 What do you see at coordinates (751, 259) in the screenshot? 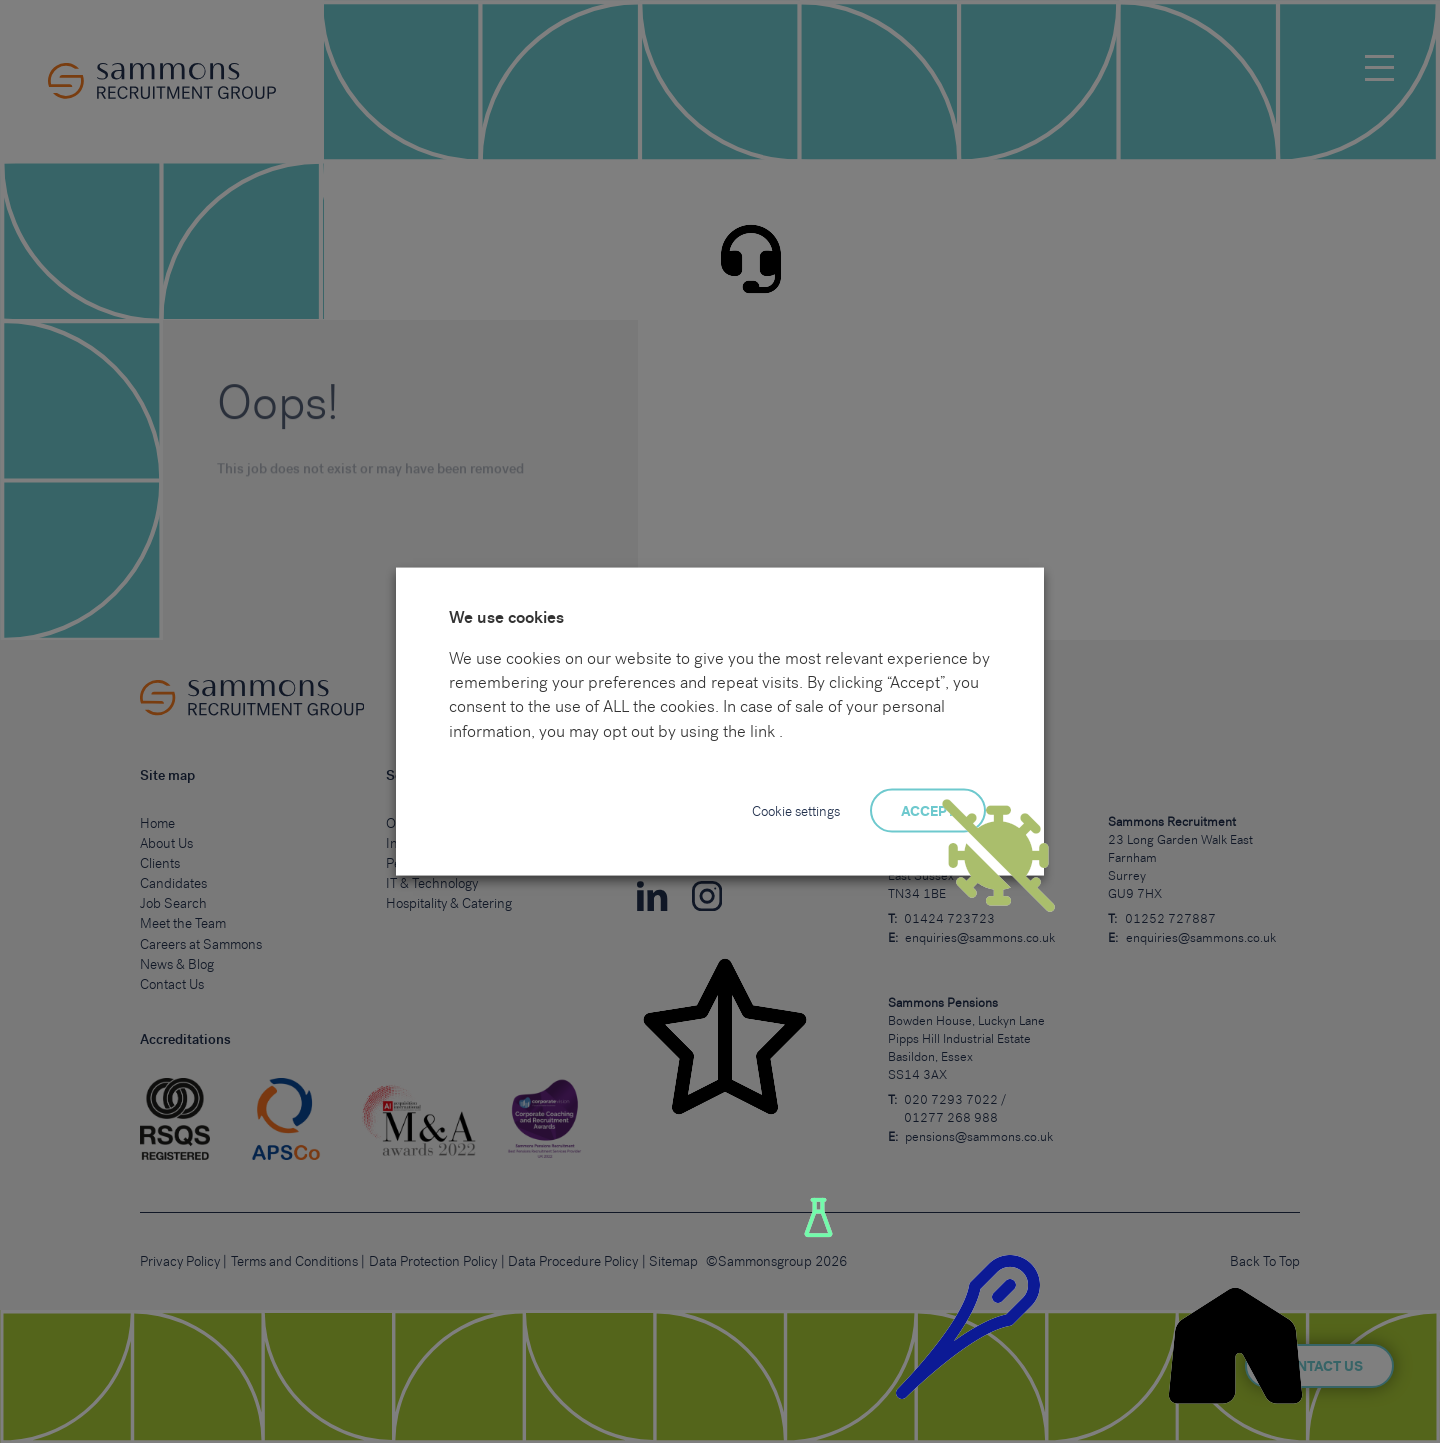
I see `contact customer support` at bounding box center [751, 259].